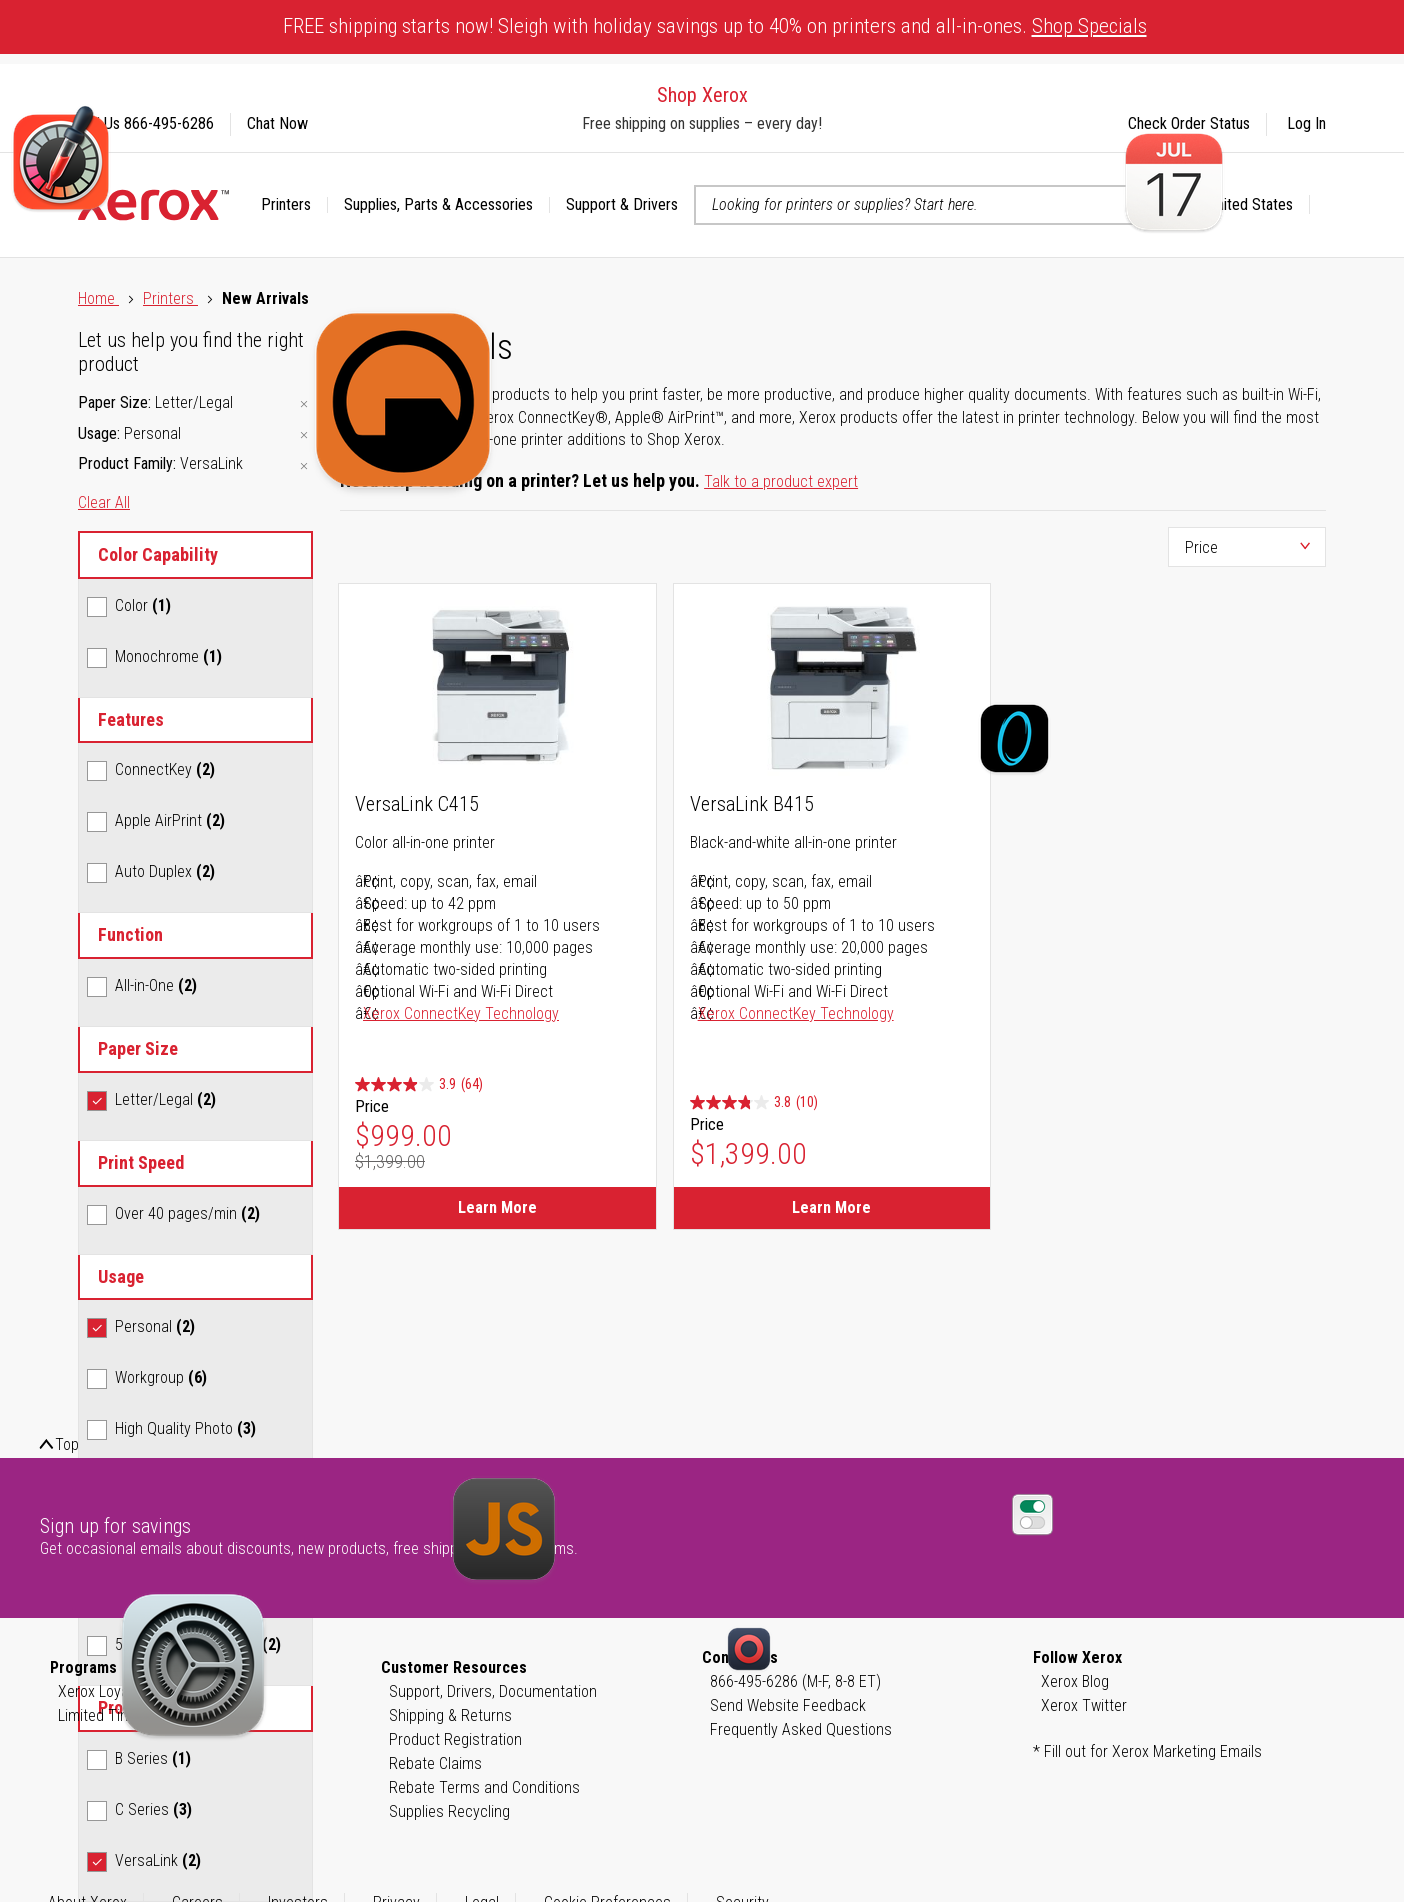 This screenshot has width=1404, height=1902. Describe the element at coordinates (403, 400) in the screenshot. I see `launch the Black Mesa game application` at that location.